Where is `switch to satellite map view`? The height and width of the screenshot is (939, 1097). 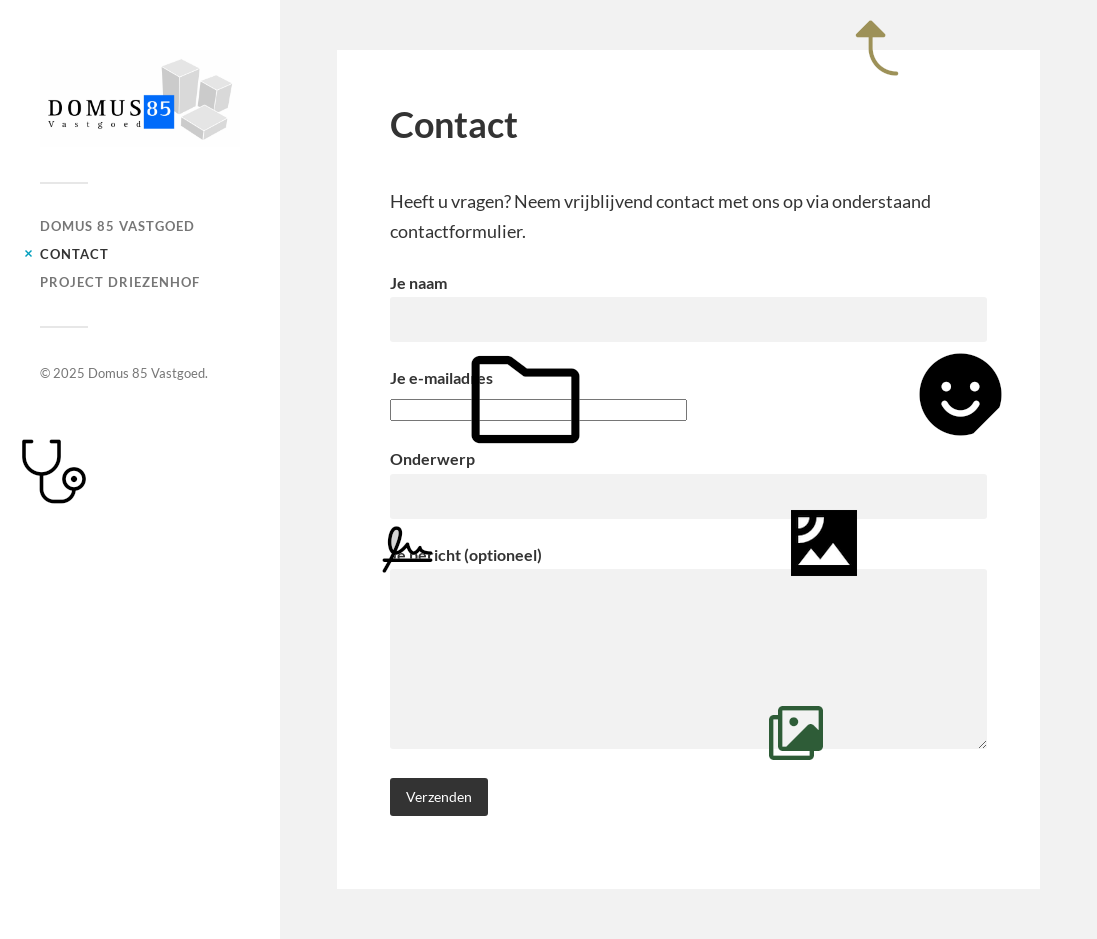
switch to satellite map view is located at coordinates (824, 543).